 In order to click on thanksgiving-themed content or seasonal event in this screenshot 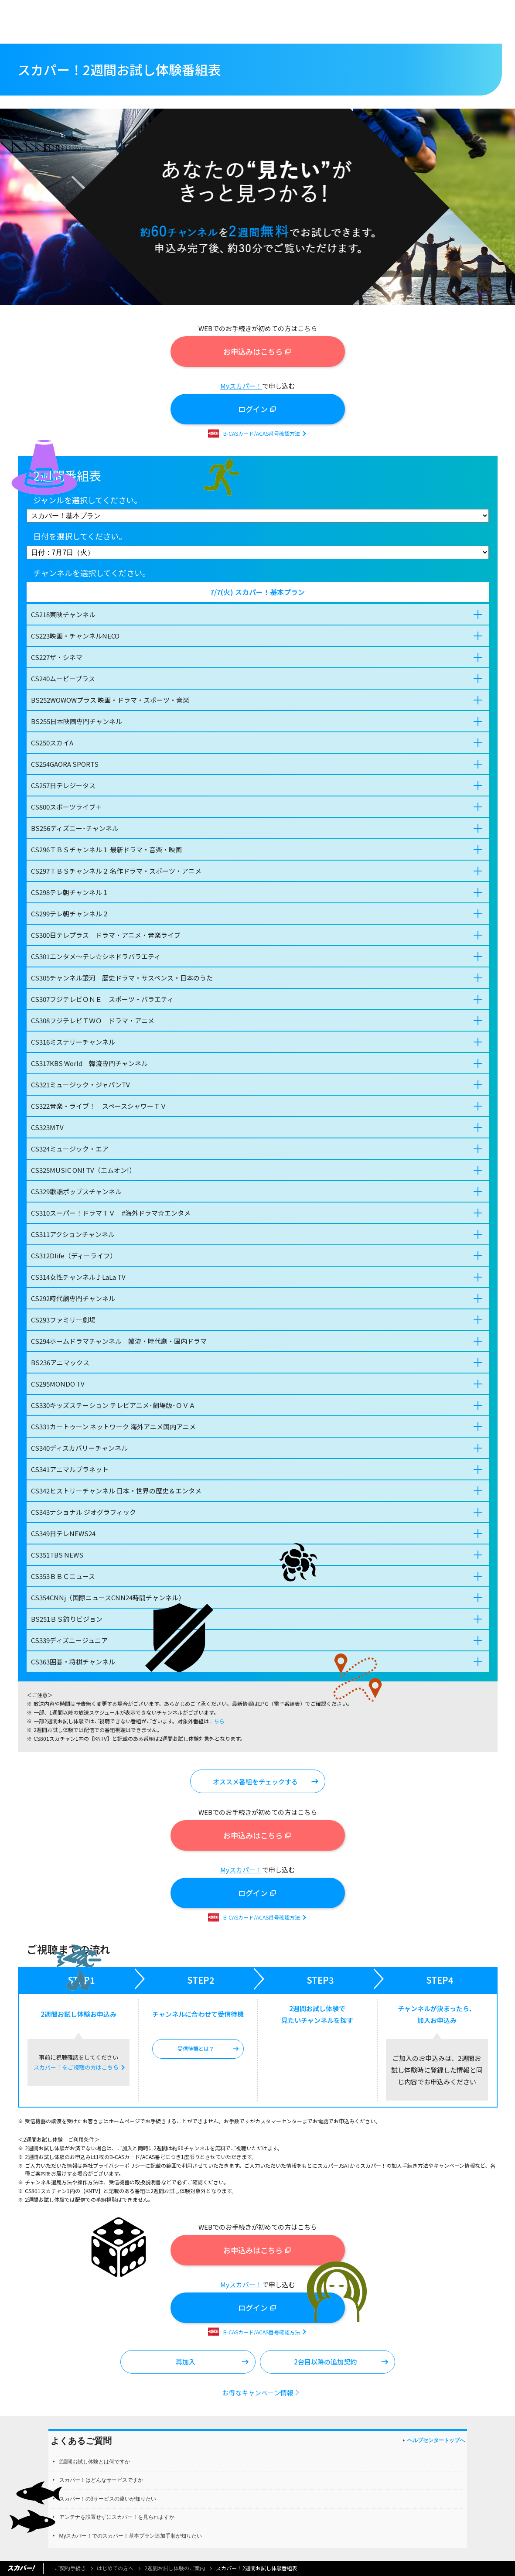, I will do `click(44, 467)`.